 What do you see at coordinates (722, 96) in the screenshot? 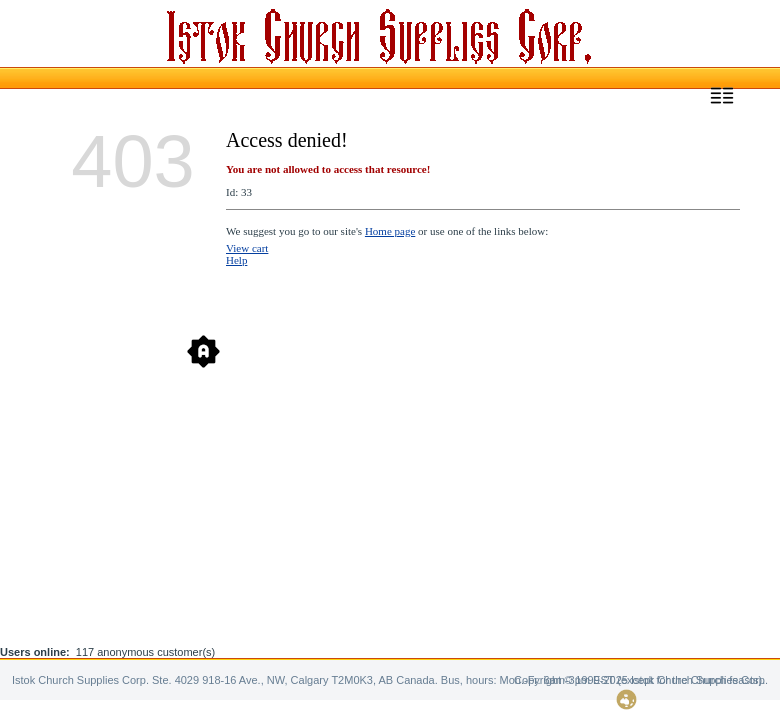
I see `switch to multi-column text layout` at bounding box center [722, 96].